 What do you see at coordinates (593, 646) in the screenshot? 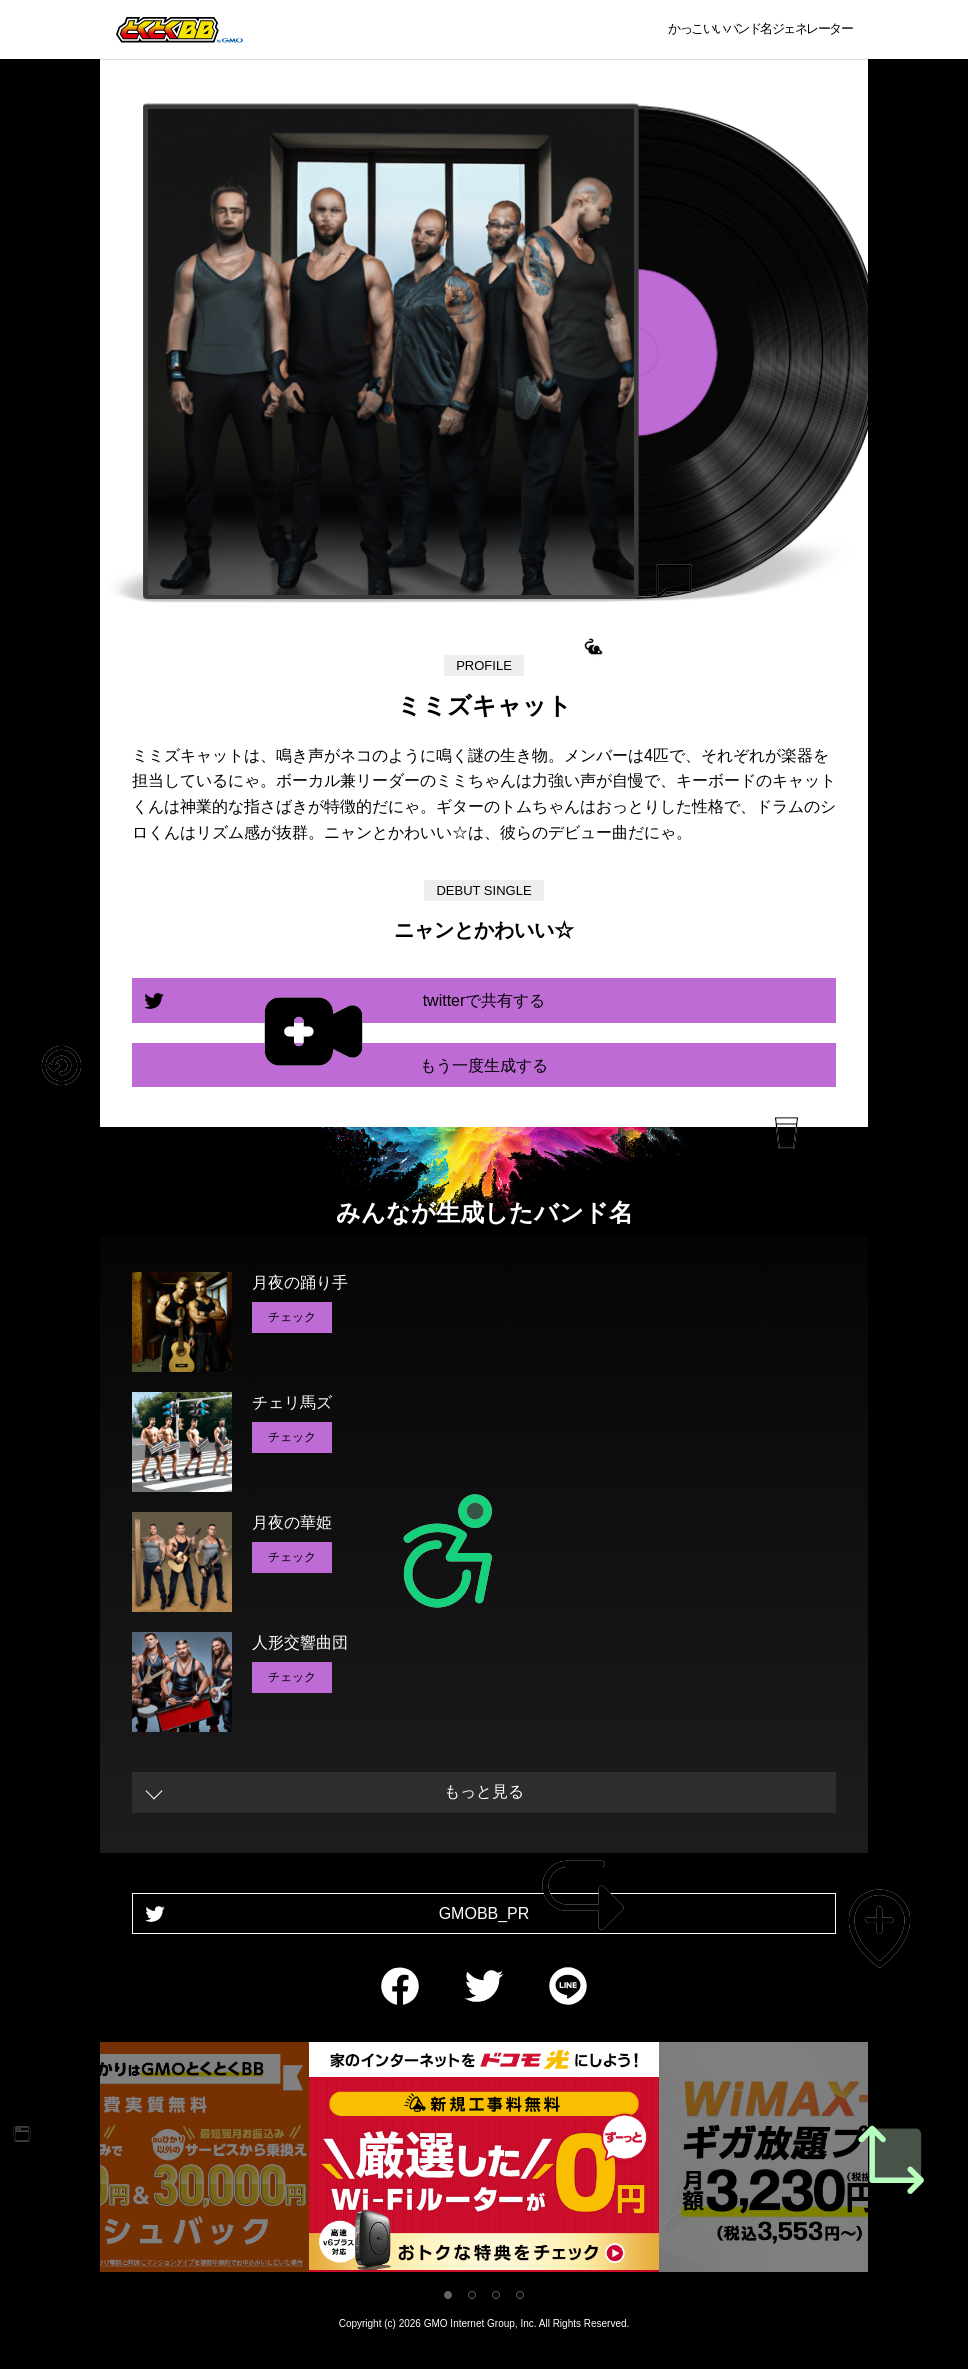
I see `request pest control services for rodents` at bounding box center [593, 646].